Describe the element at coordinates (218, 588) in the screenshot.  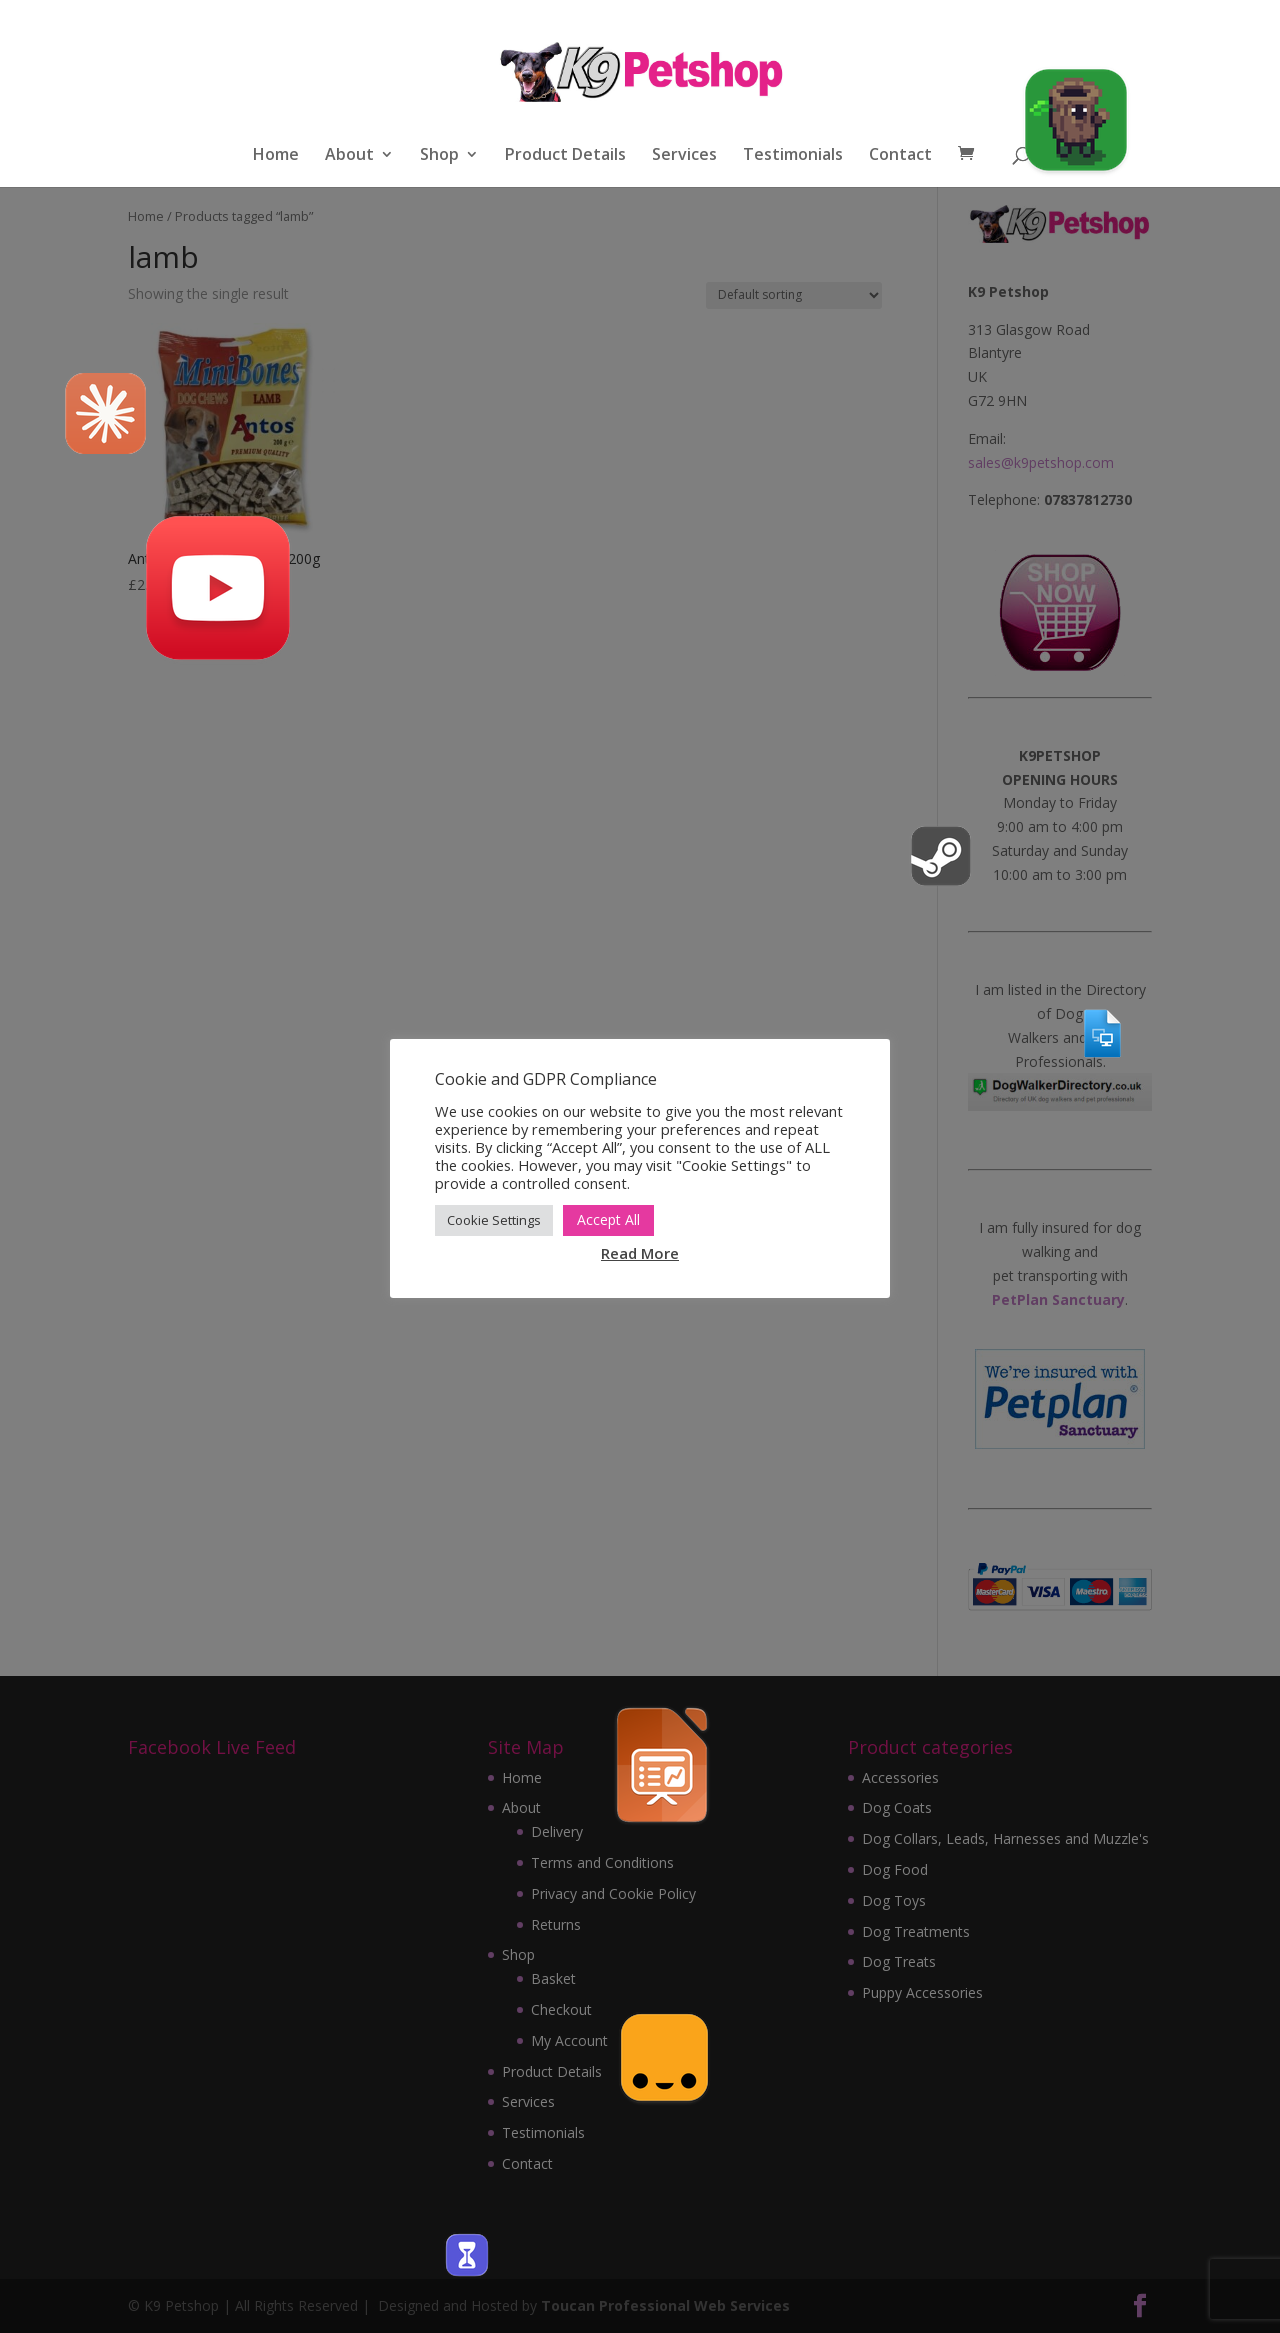
I see `open the YouTube app` at that location.